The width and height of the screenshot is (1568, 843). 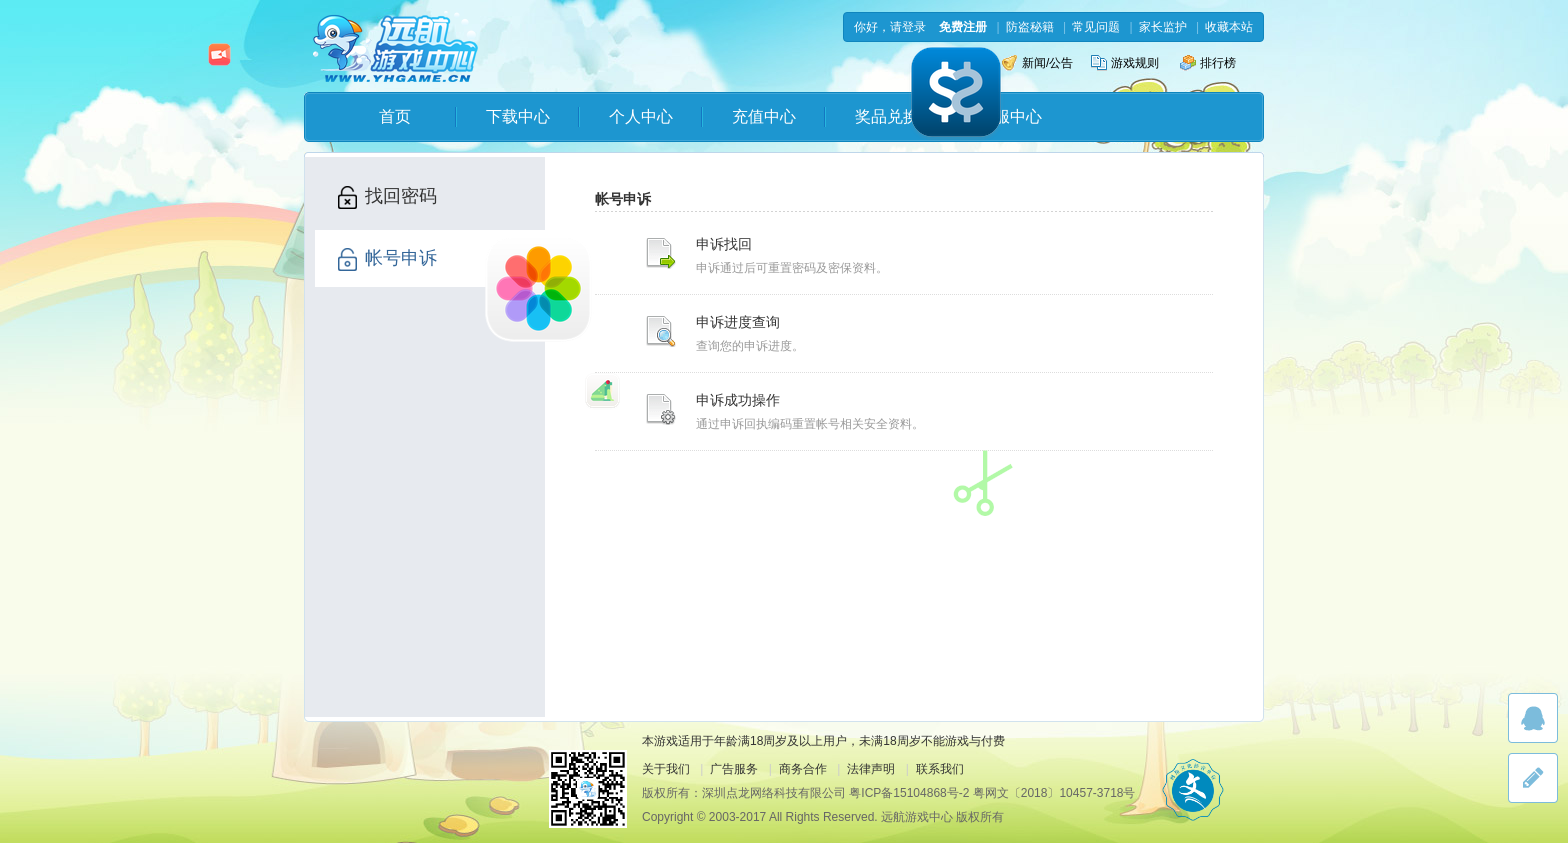 What do you see at coordinates (983, 481) in the screenshot?
I see `open PDF Slicer to cut and rearrange PDF pages` at bounding box center [983, 481].